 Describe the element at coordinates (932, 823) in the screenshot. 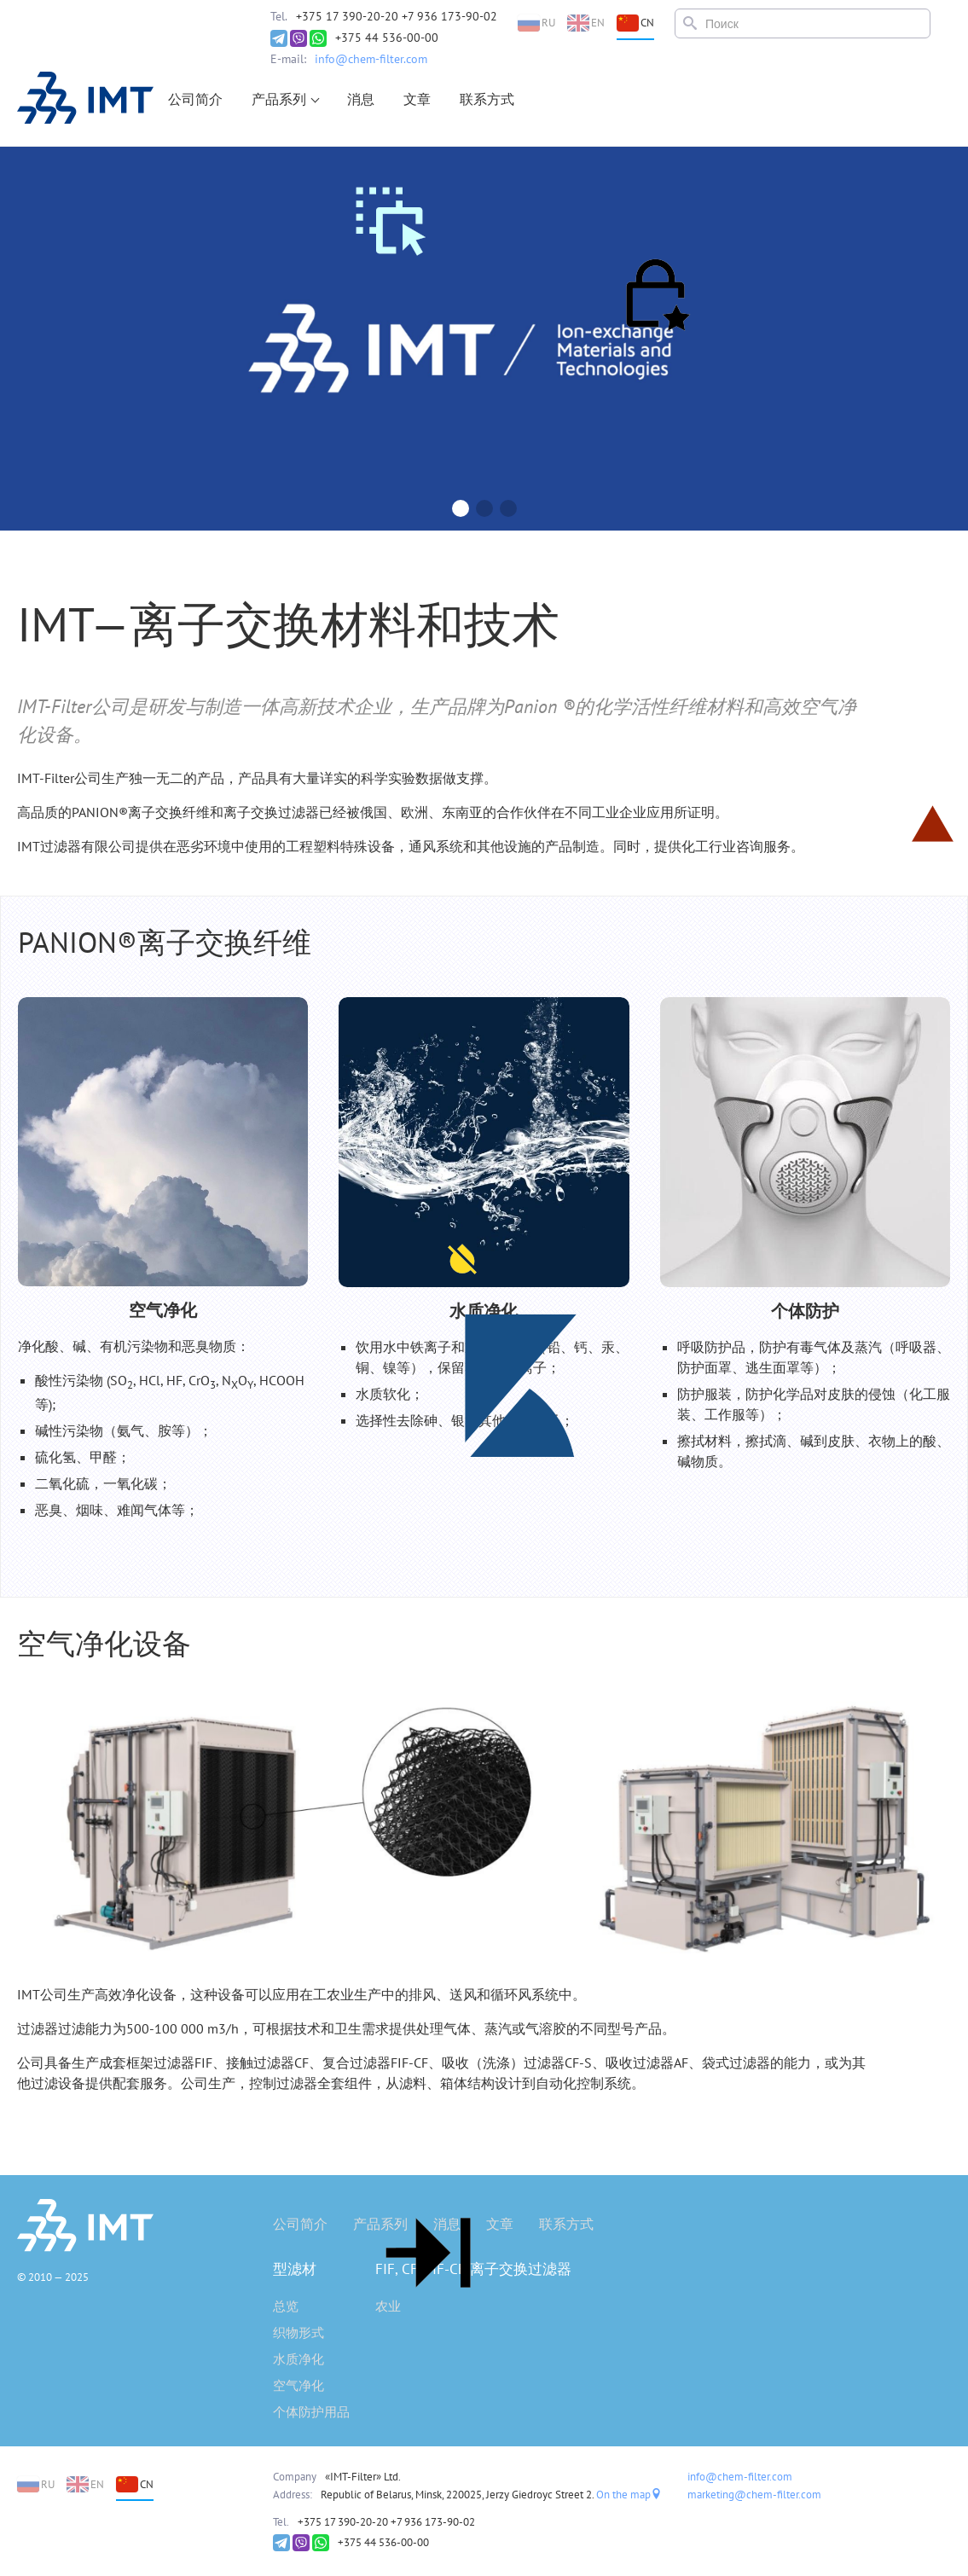

I see `Vercel company logo` at that location.